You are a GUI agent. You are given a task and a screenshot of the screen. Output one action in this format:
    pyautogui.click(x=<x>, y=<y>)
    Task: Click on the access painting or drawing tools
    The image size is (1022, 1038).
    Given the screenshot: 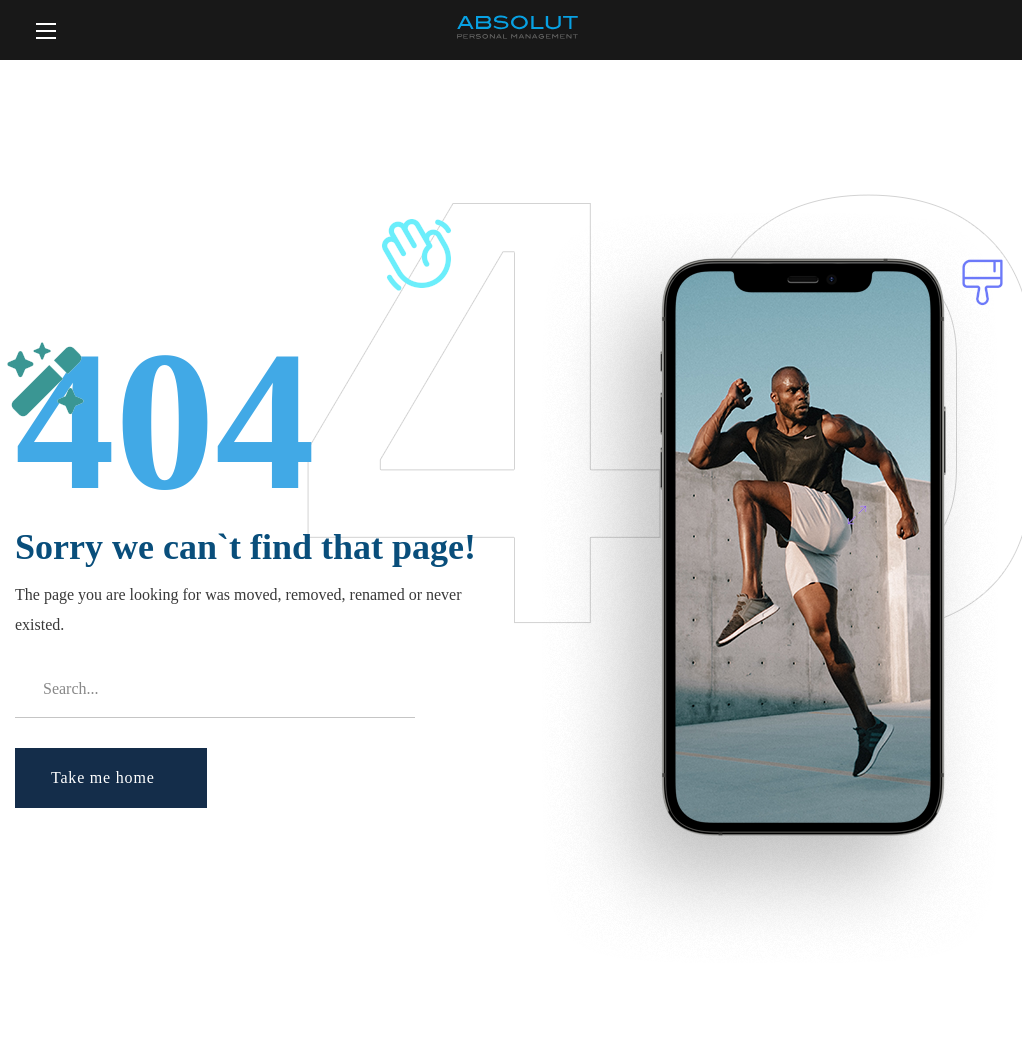 What is the action you would take?
    pyautogui.click(x=982, y=281)
    